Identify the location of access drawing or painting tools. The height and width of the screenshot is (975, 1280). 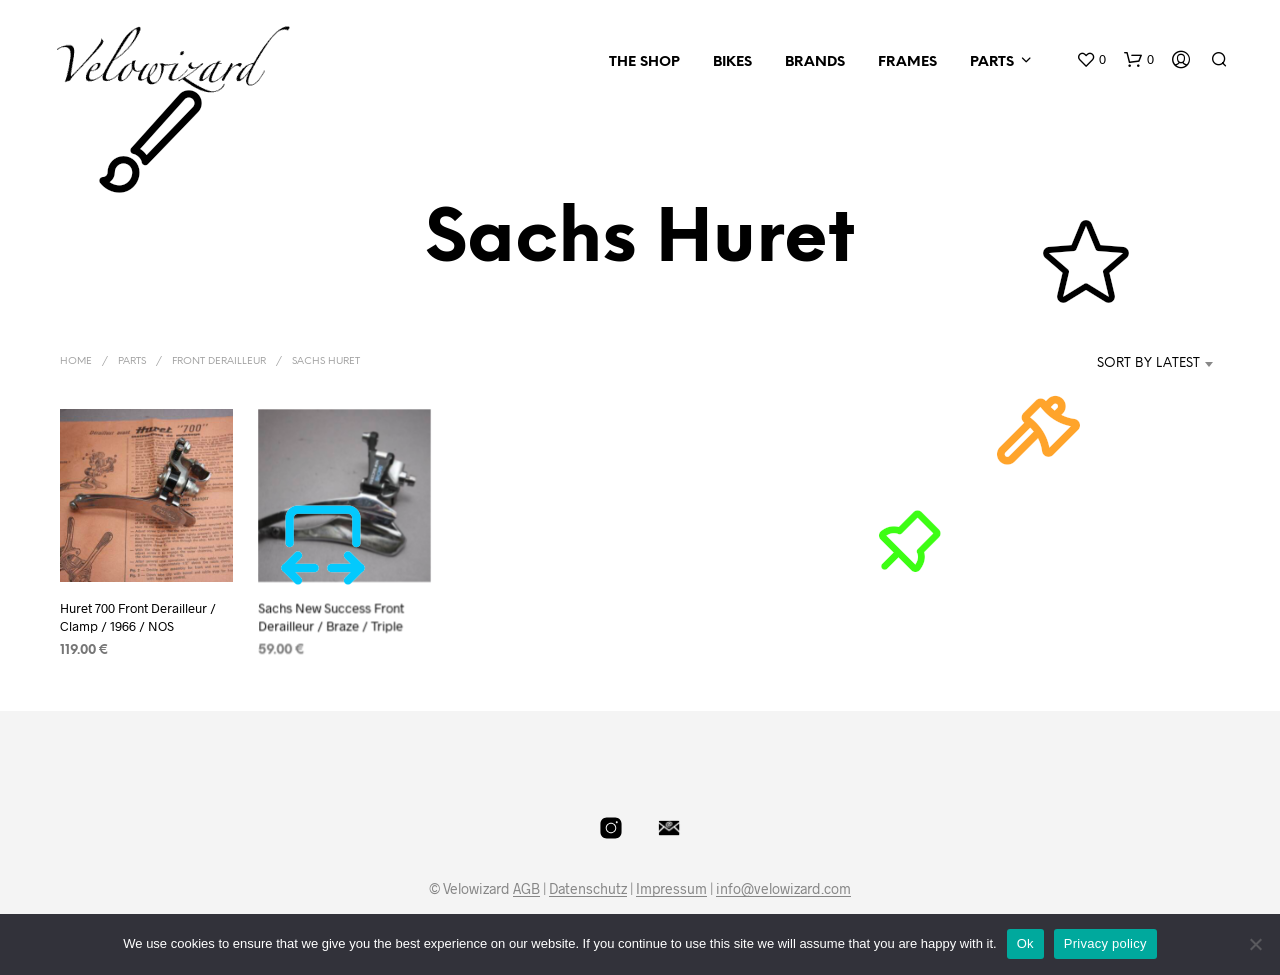
(150, 141).